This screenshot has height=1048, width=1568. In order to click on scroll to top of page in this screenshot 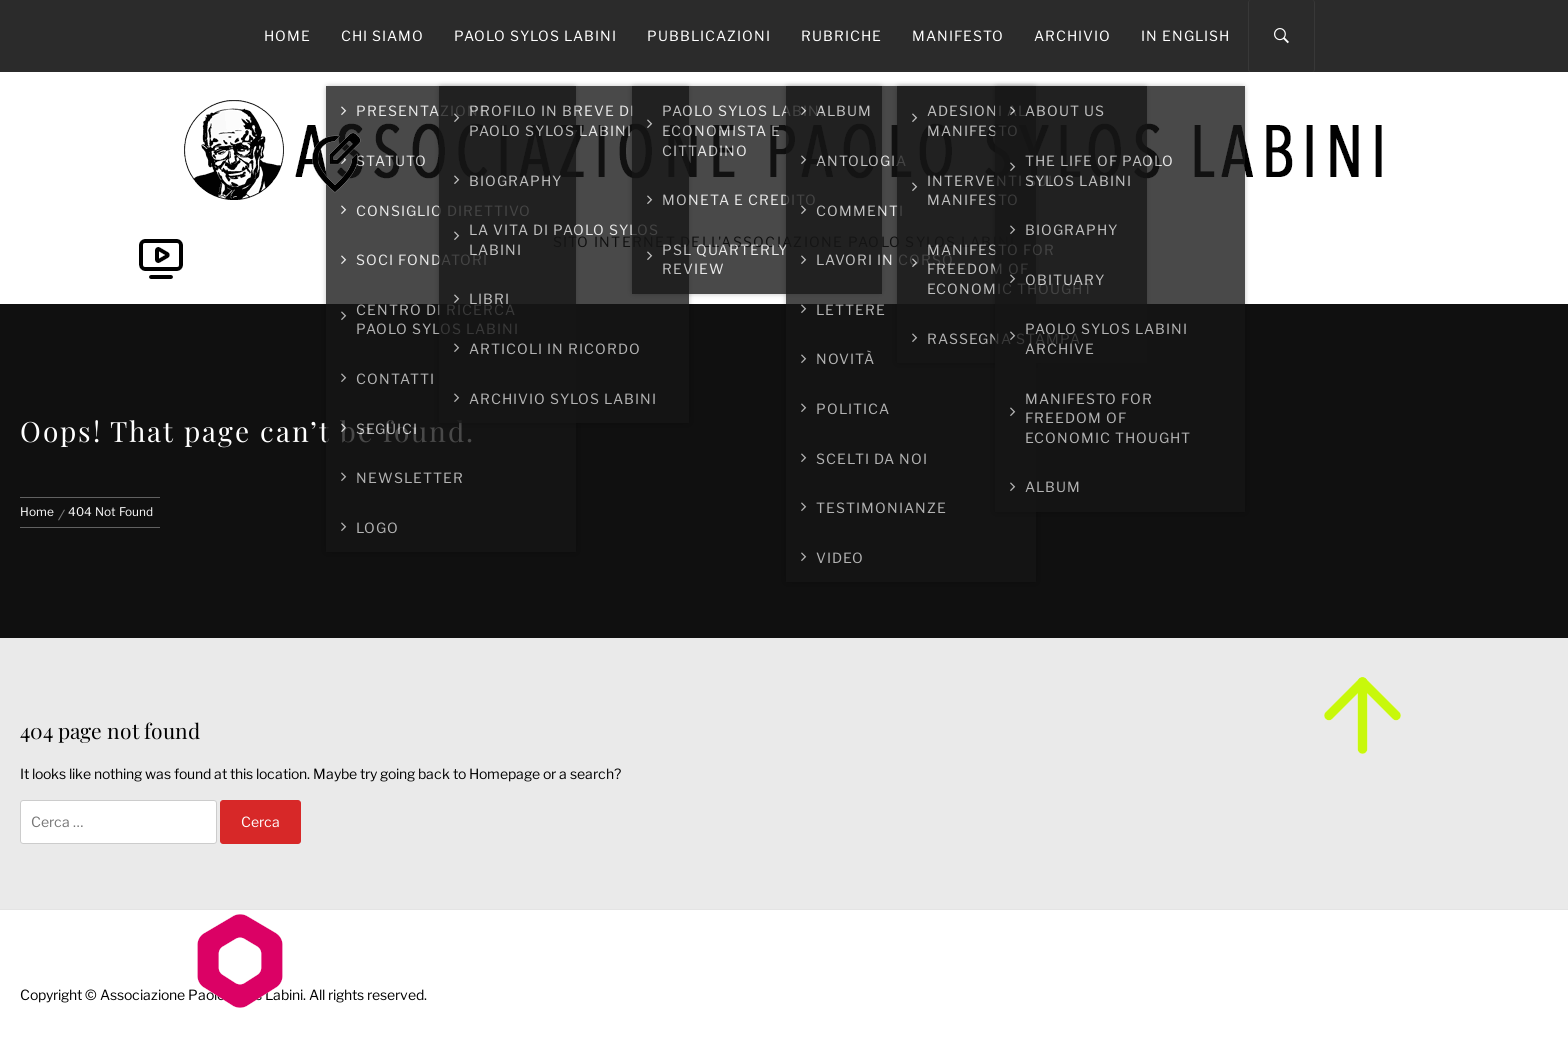, I will do `click(1362, 715)`.